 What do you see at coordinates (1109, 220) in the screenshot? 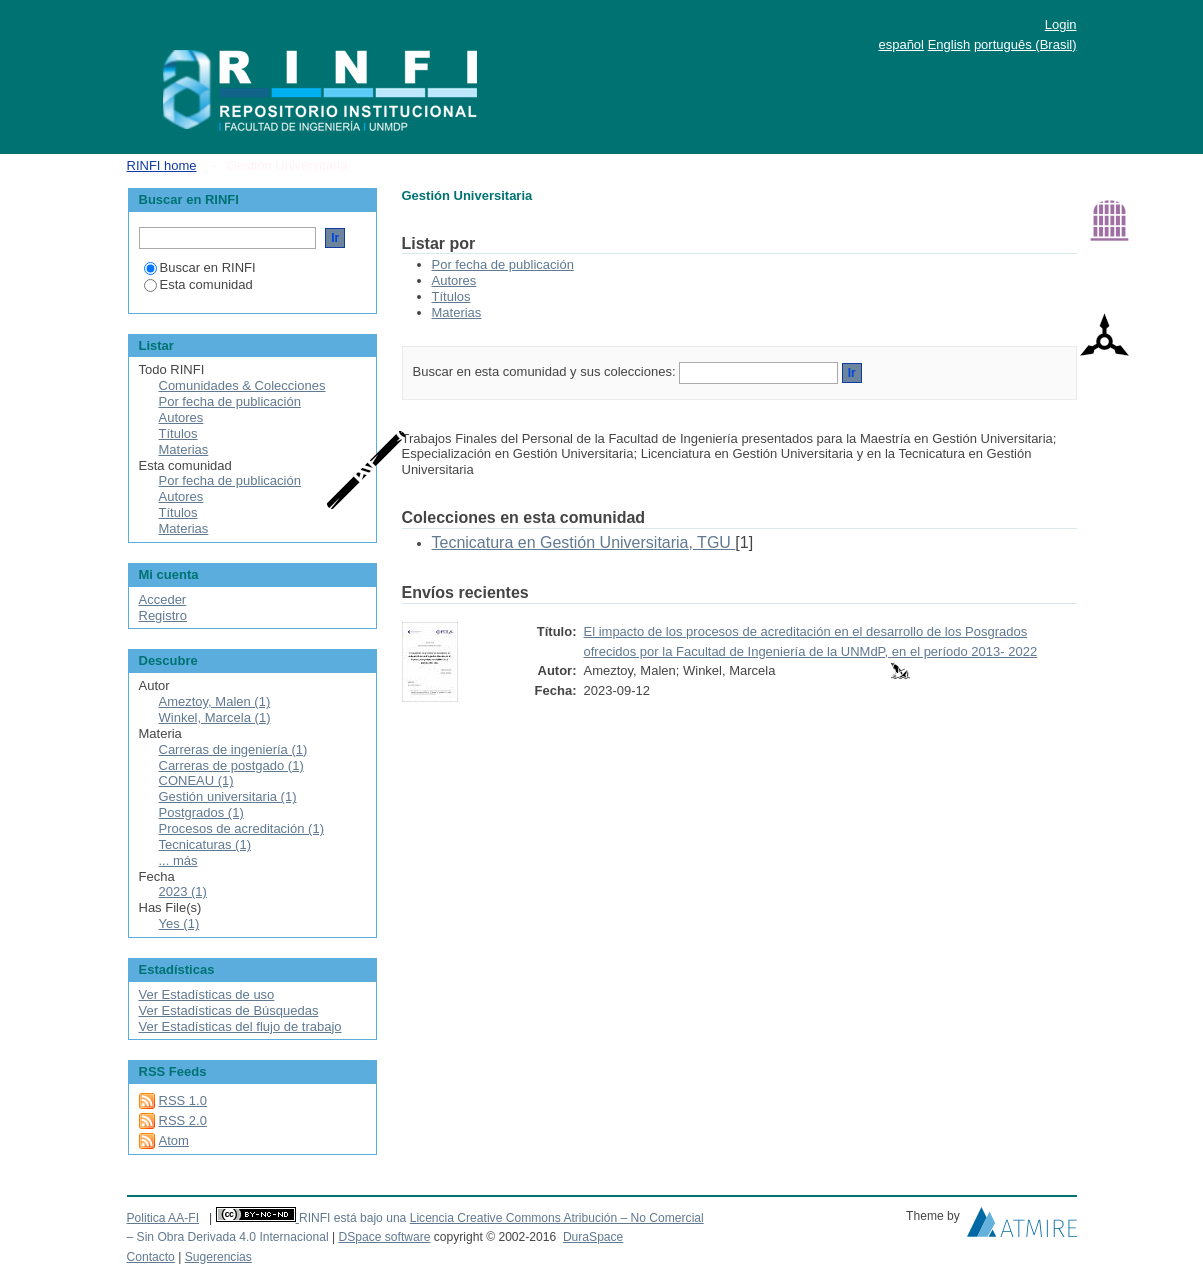
I see `indicates a jail or prison location` at bounding box center [1109, 220].